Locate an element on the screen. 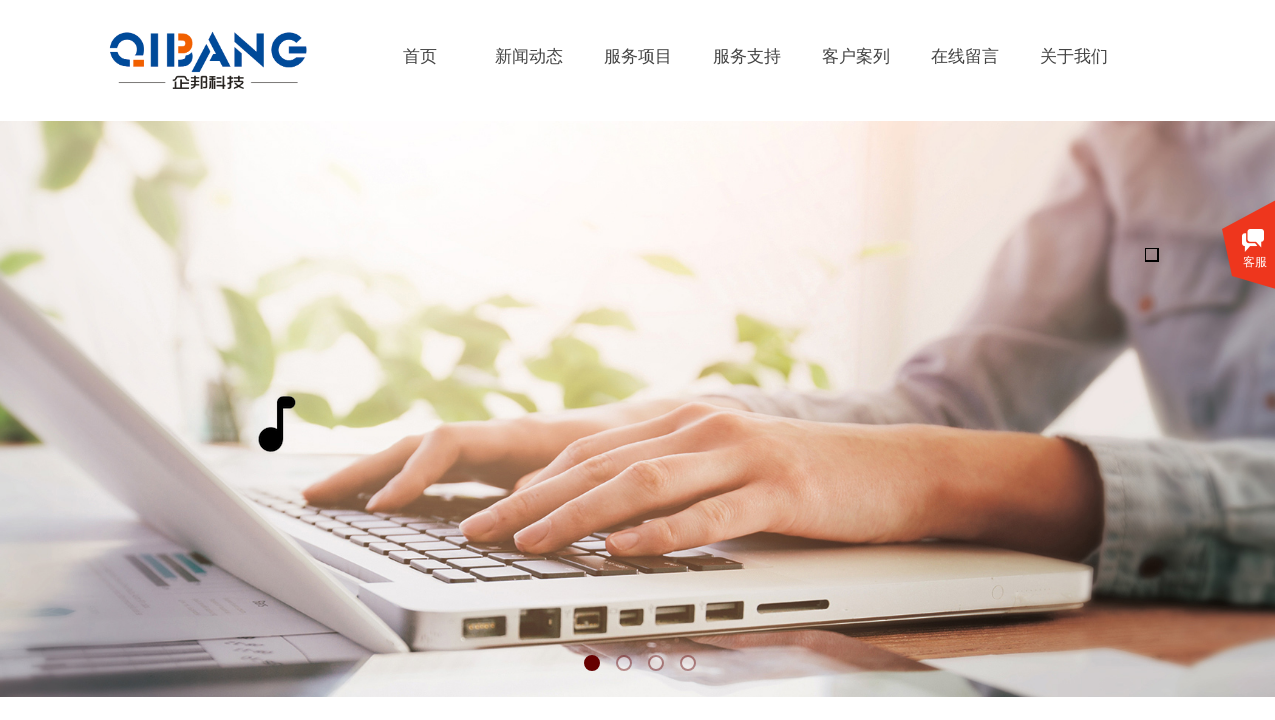 This screenshot has width=1275, height=720. crop image to square aspect ratio is located at coordinates (1151, 254).